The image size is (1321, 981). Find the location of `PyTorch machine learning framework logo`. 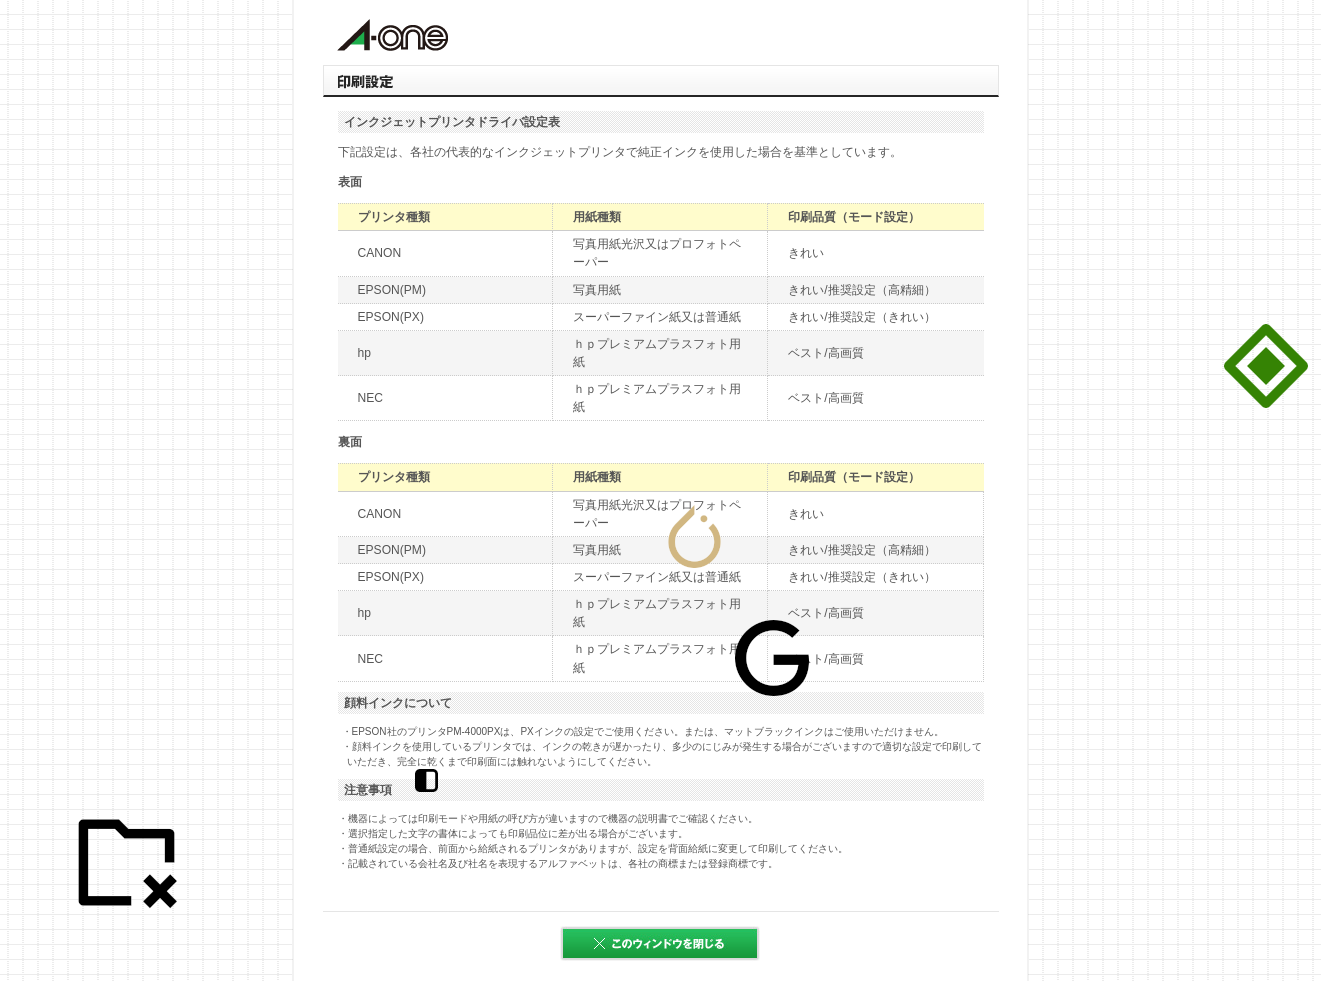

PyTorch machine learning framework logo is located at coordinates (694, 536).